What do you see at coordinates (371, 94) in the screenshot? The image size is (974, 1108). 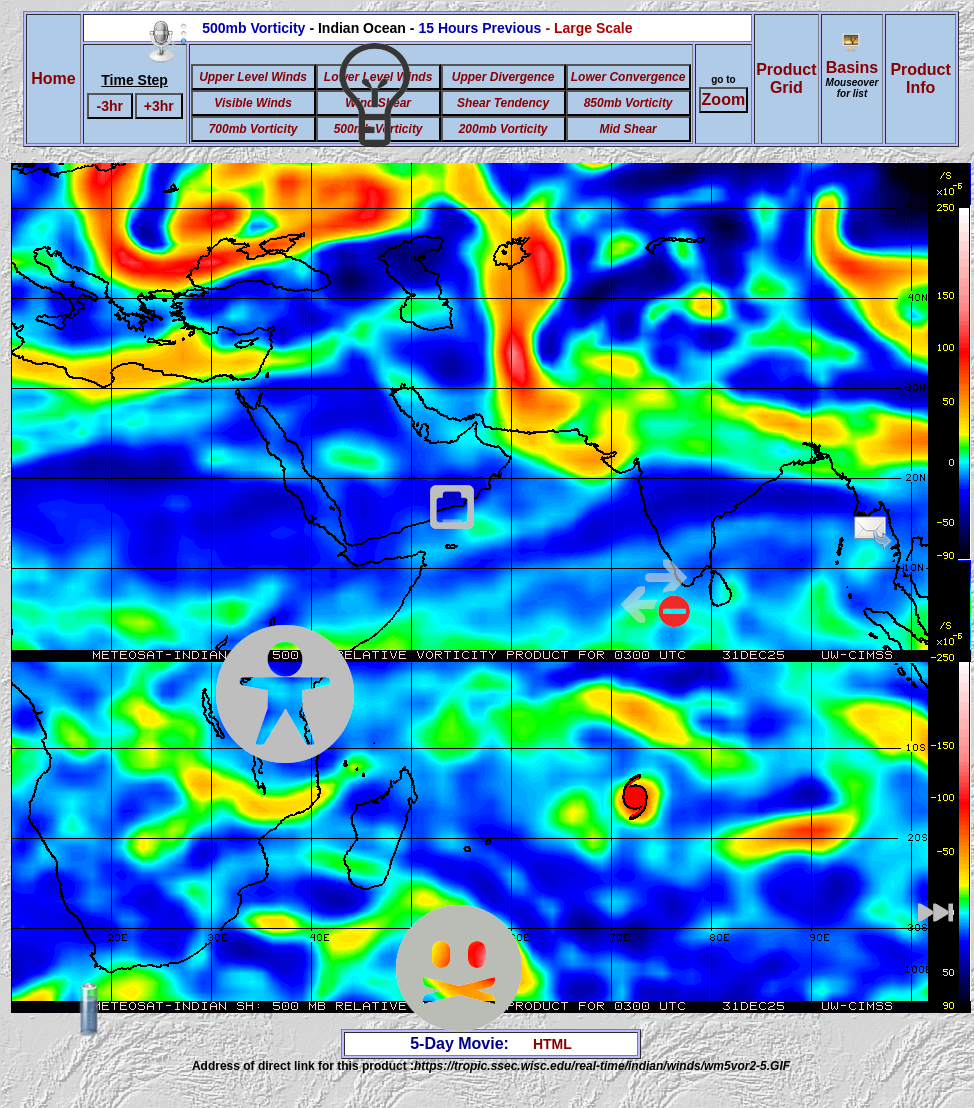 I see `access object emojis and symbols` at bounding box center [371, 94].